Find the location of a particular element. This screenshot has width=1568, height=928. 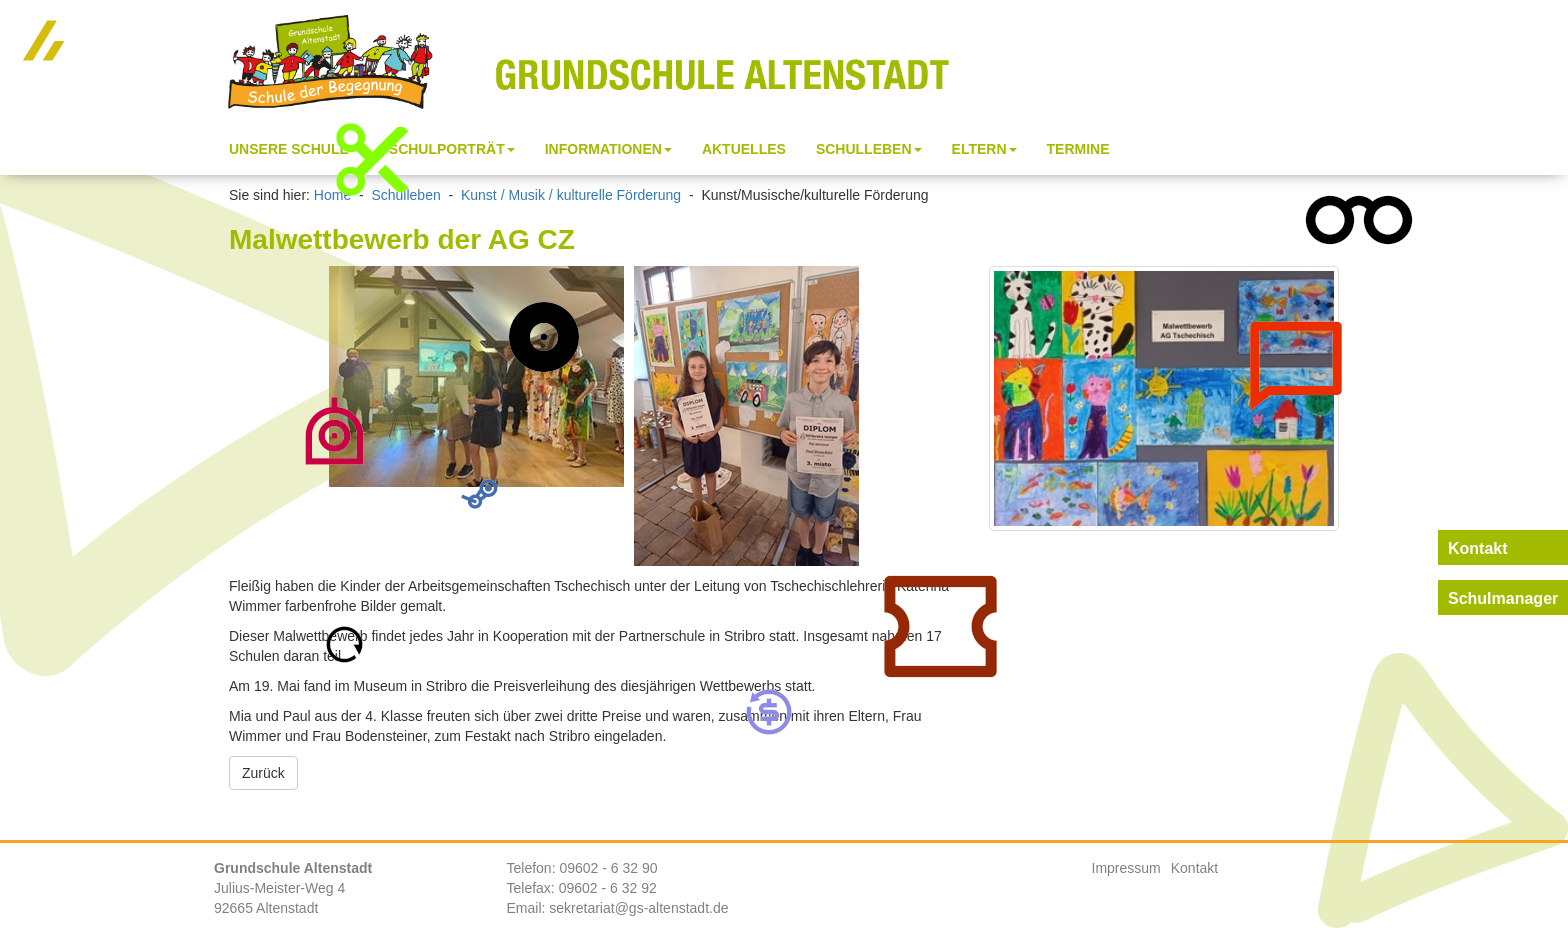

cut selected content is located at coordinates (372, 159).